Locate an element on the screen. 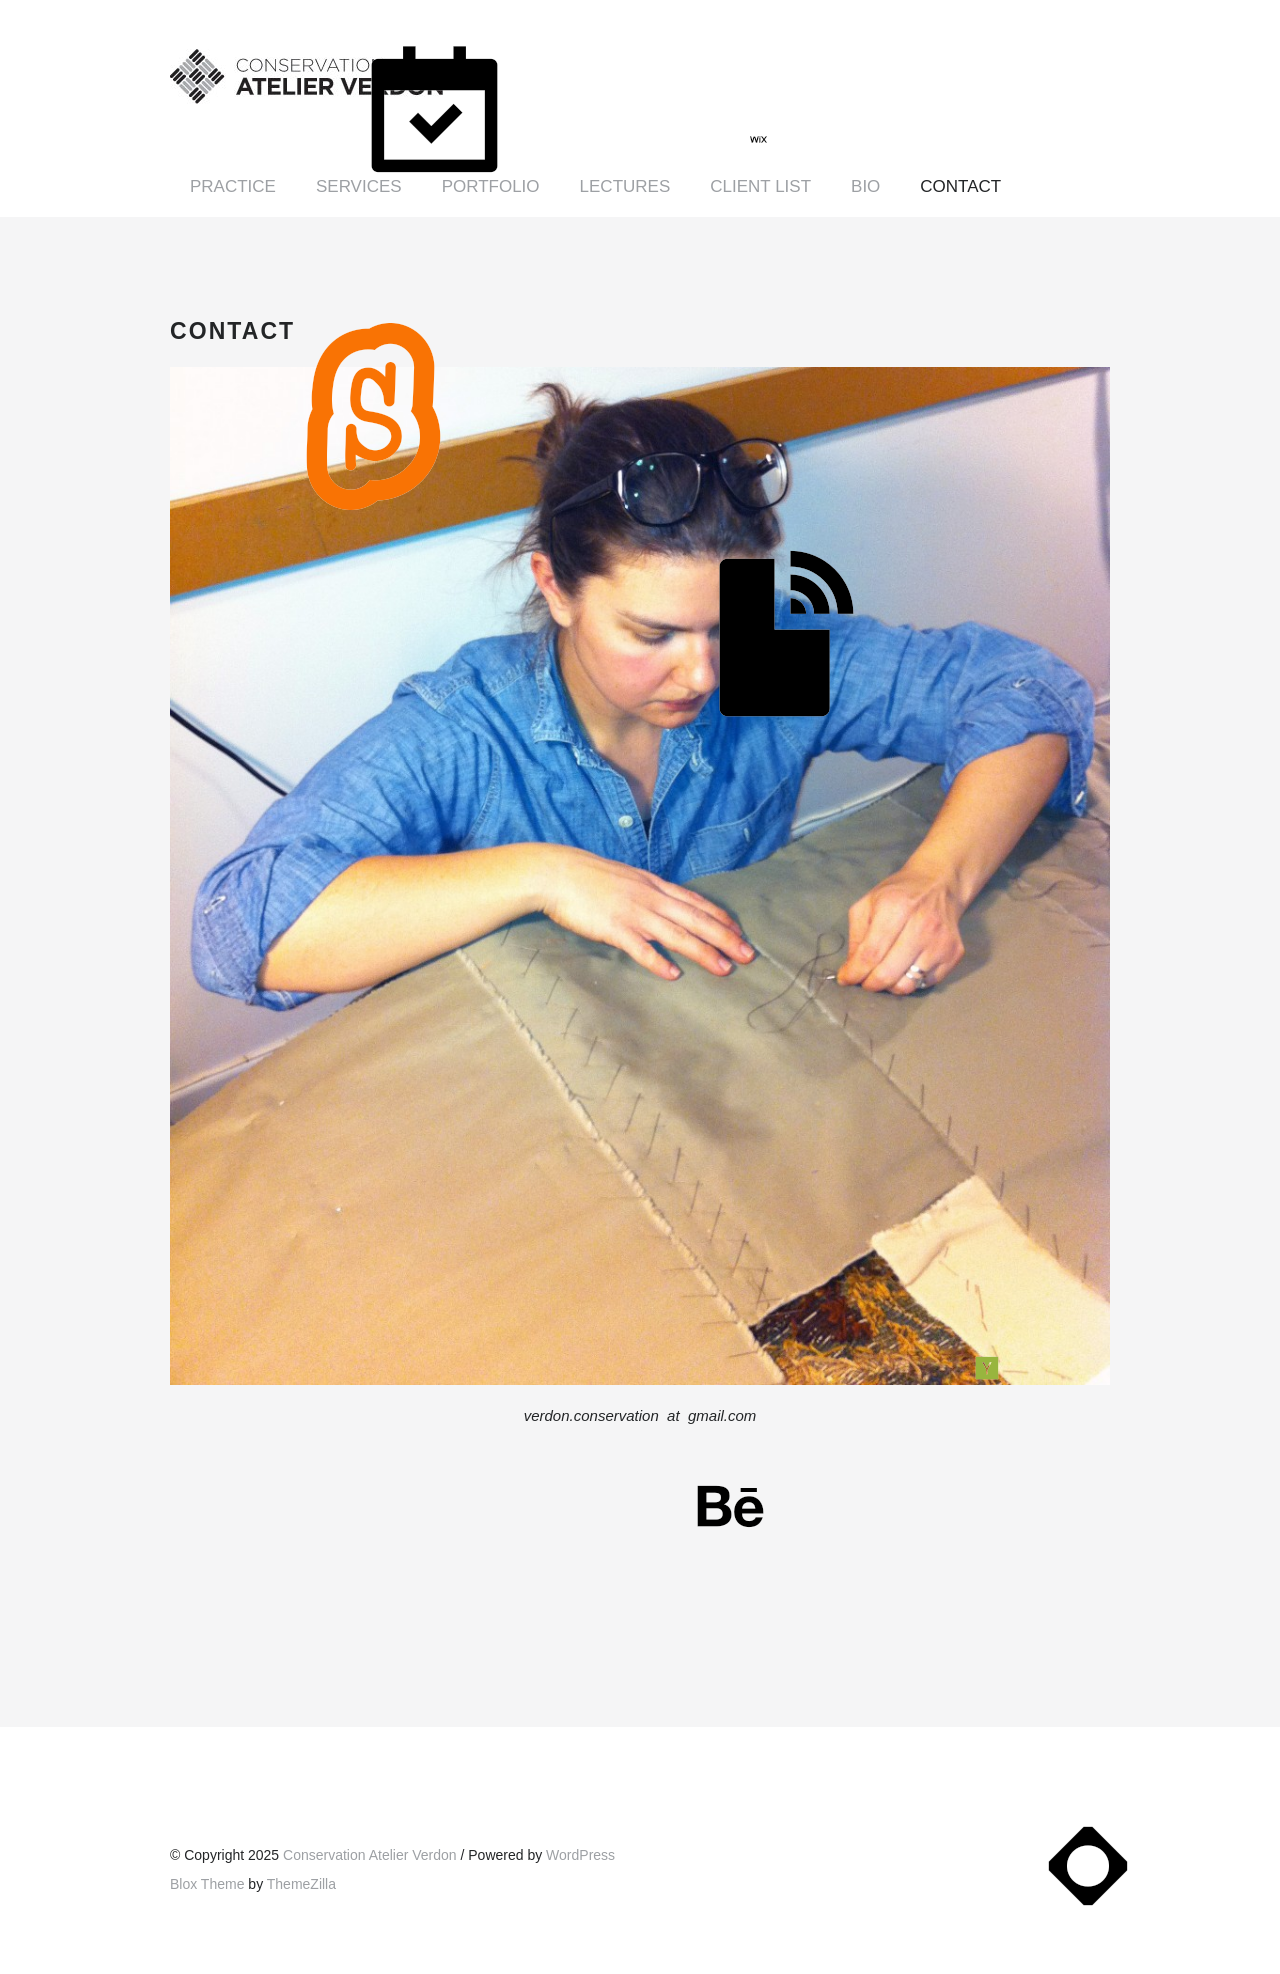 This screenshot has height=1974, width=1280. confirm a scheduled event or appointment is located at coordinates (434, 115).